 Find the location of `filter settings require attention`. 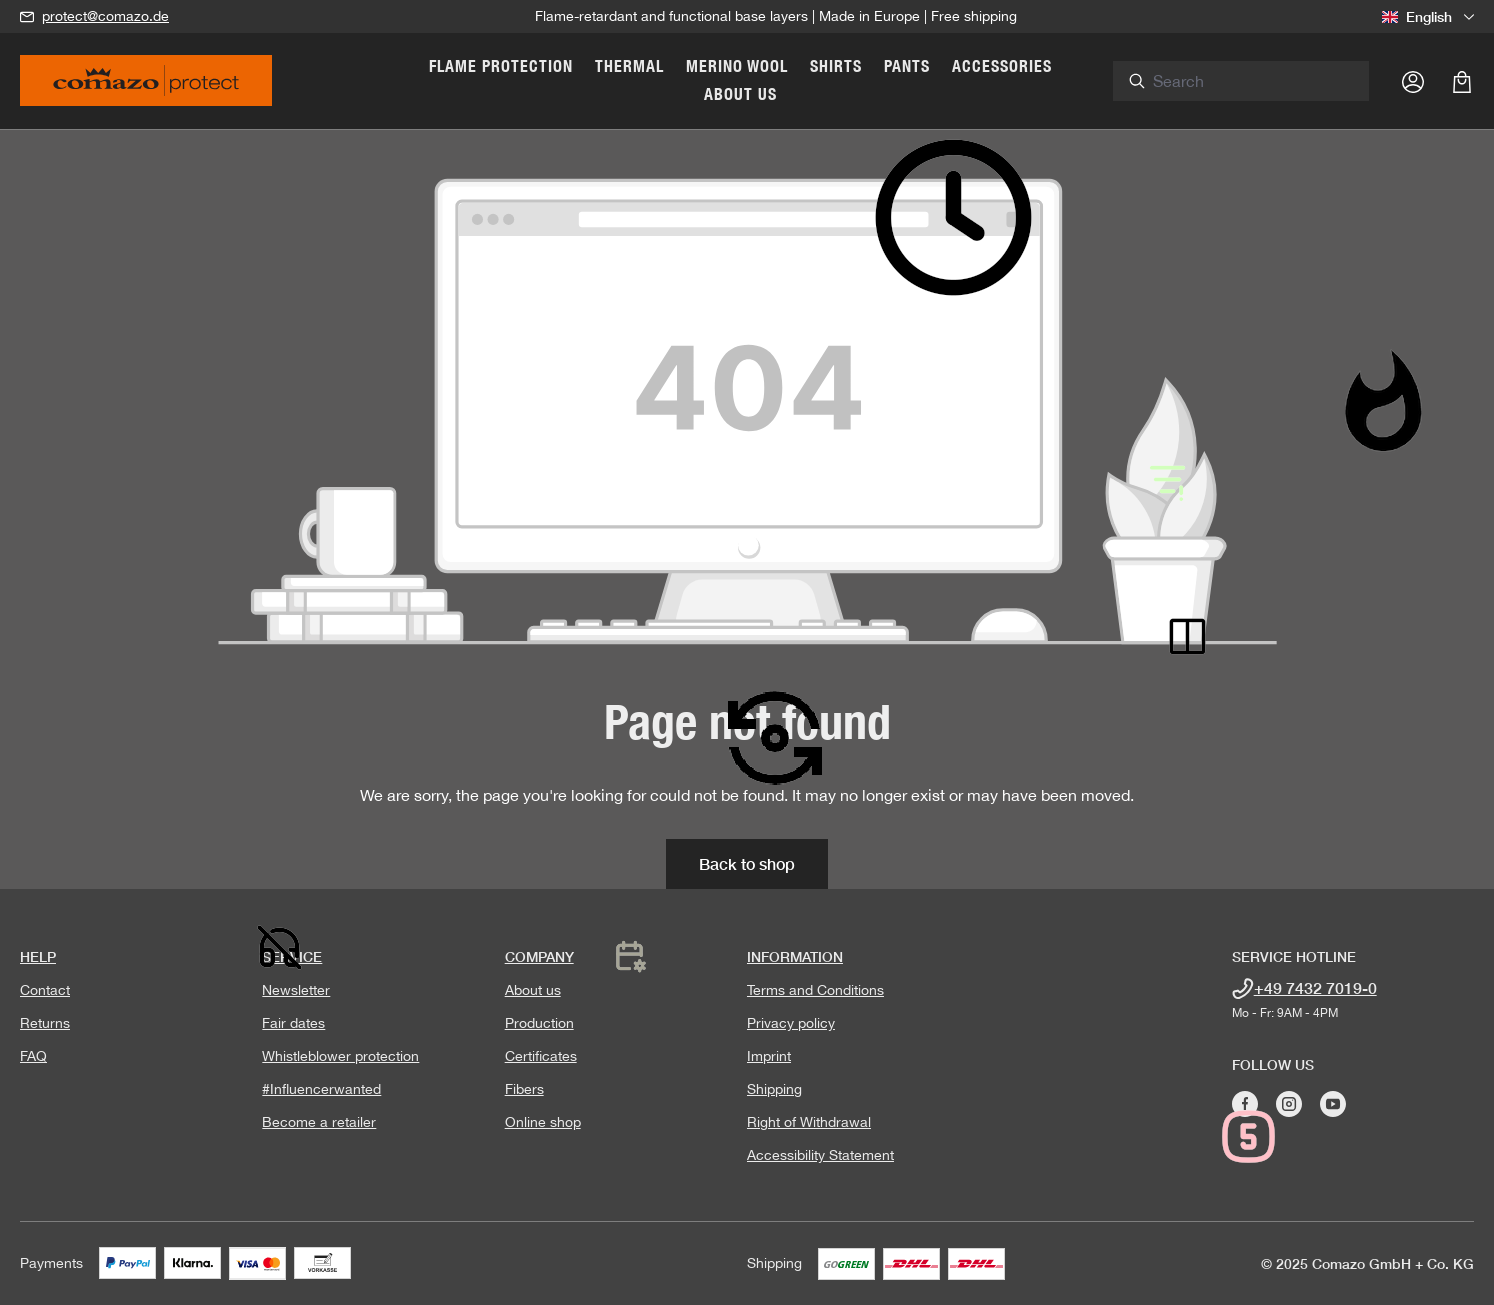

filter settings require attention is located at coordinates (1167, 479).